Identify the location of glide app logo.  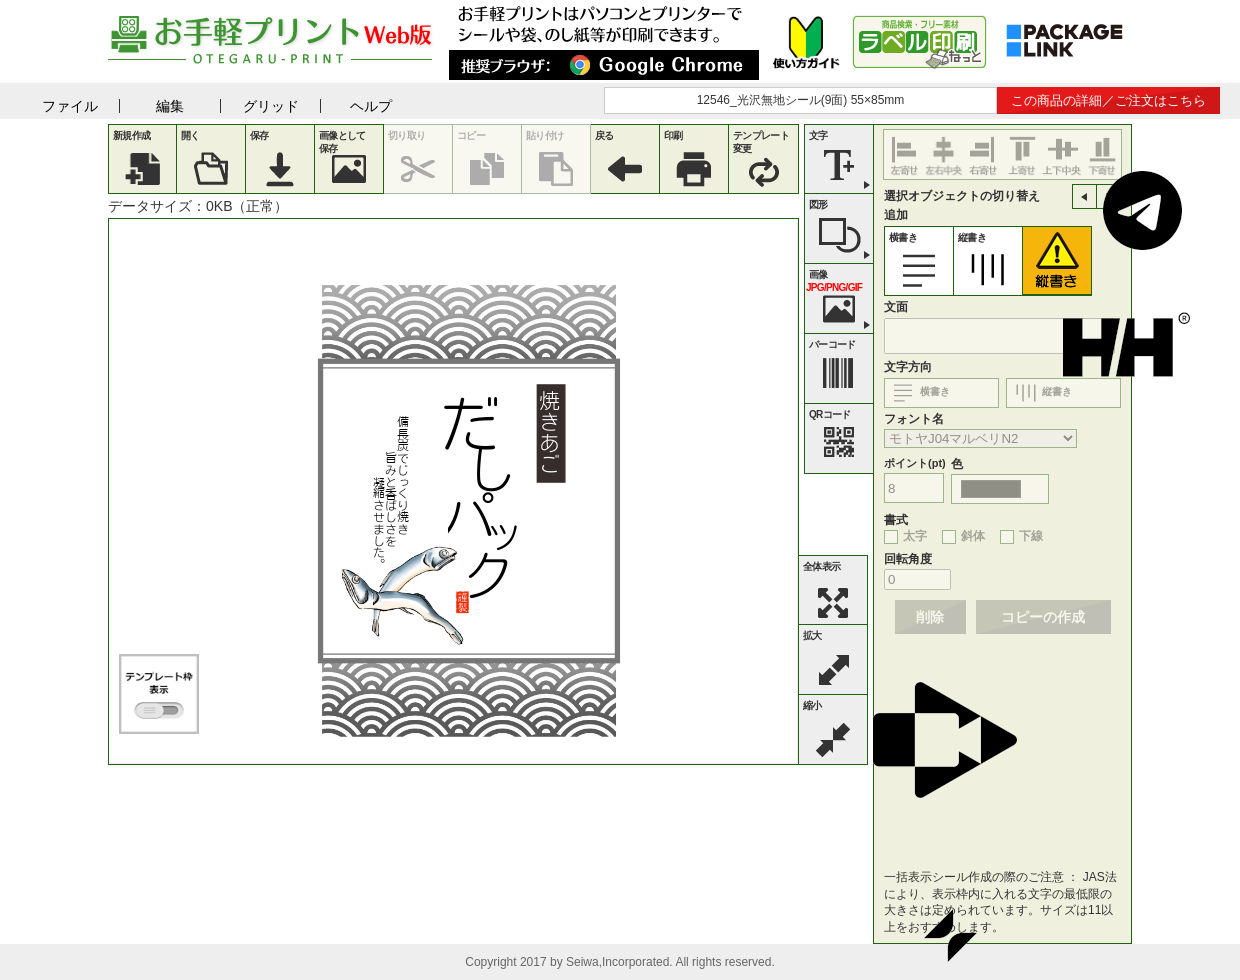
(950, 935).